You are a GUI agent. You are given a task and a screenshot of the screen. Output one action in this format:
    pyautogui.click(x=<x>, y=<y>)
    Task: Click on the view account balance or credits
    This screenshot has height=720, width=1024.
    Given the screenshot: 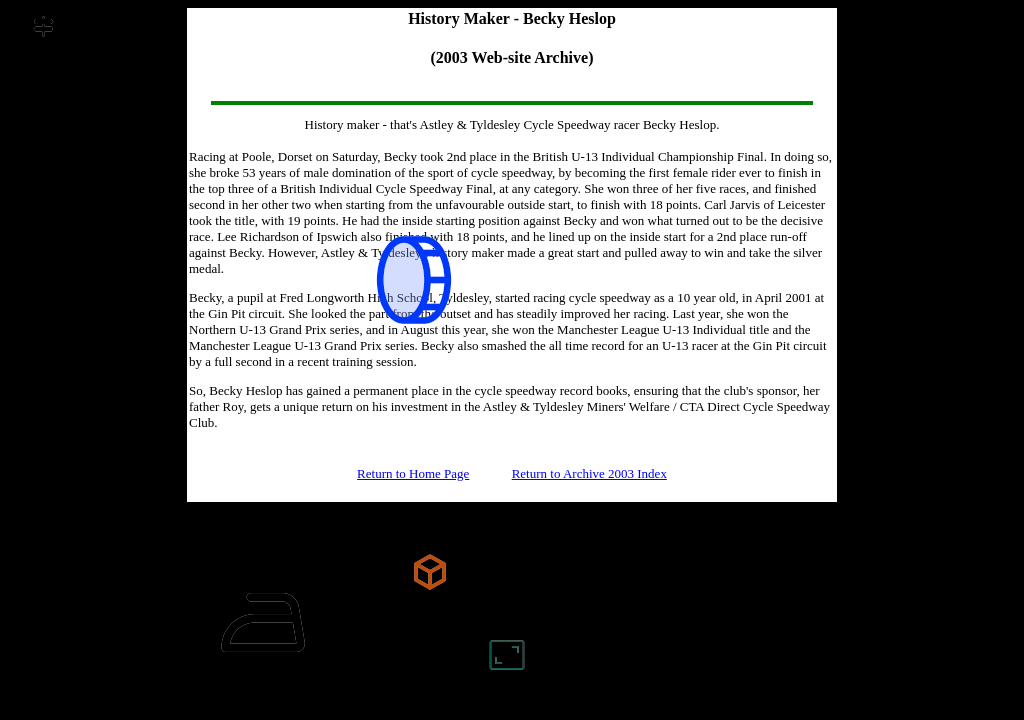 What is the action you would take?
    pyautogui.click(x=414, y=280)
    